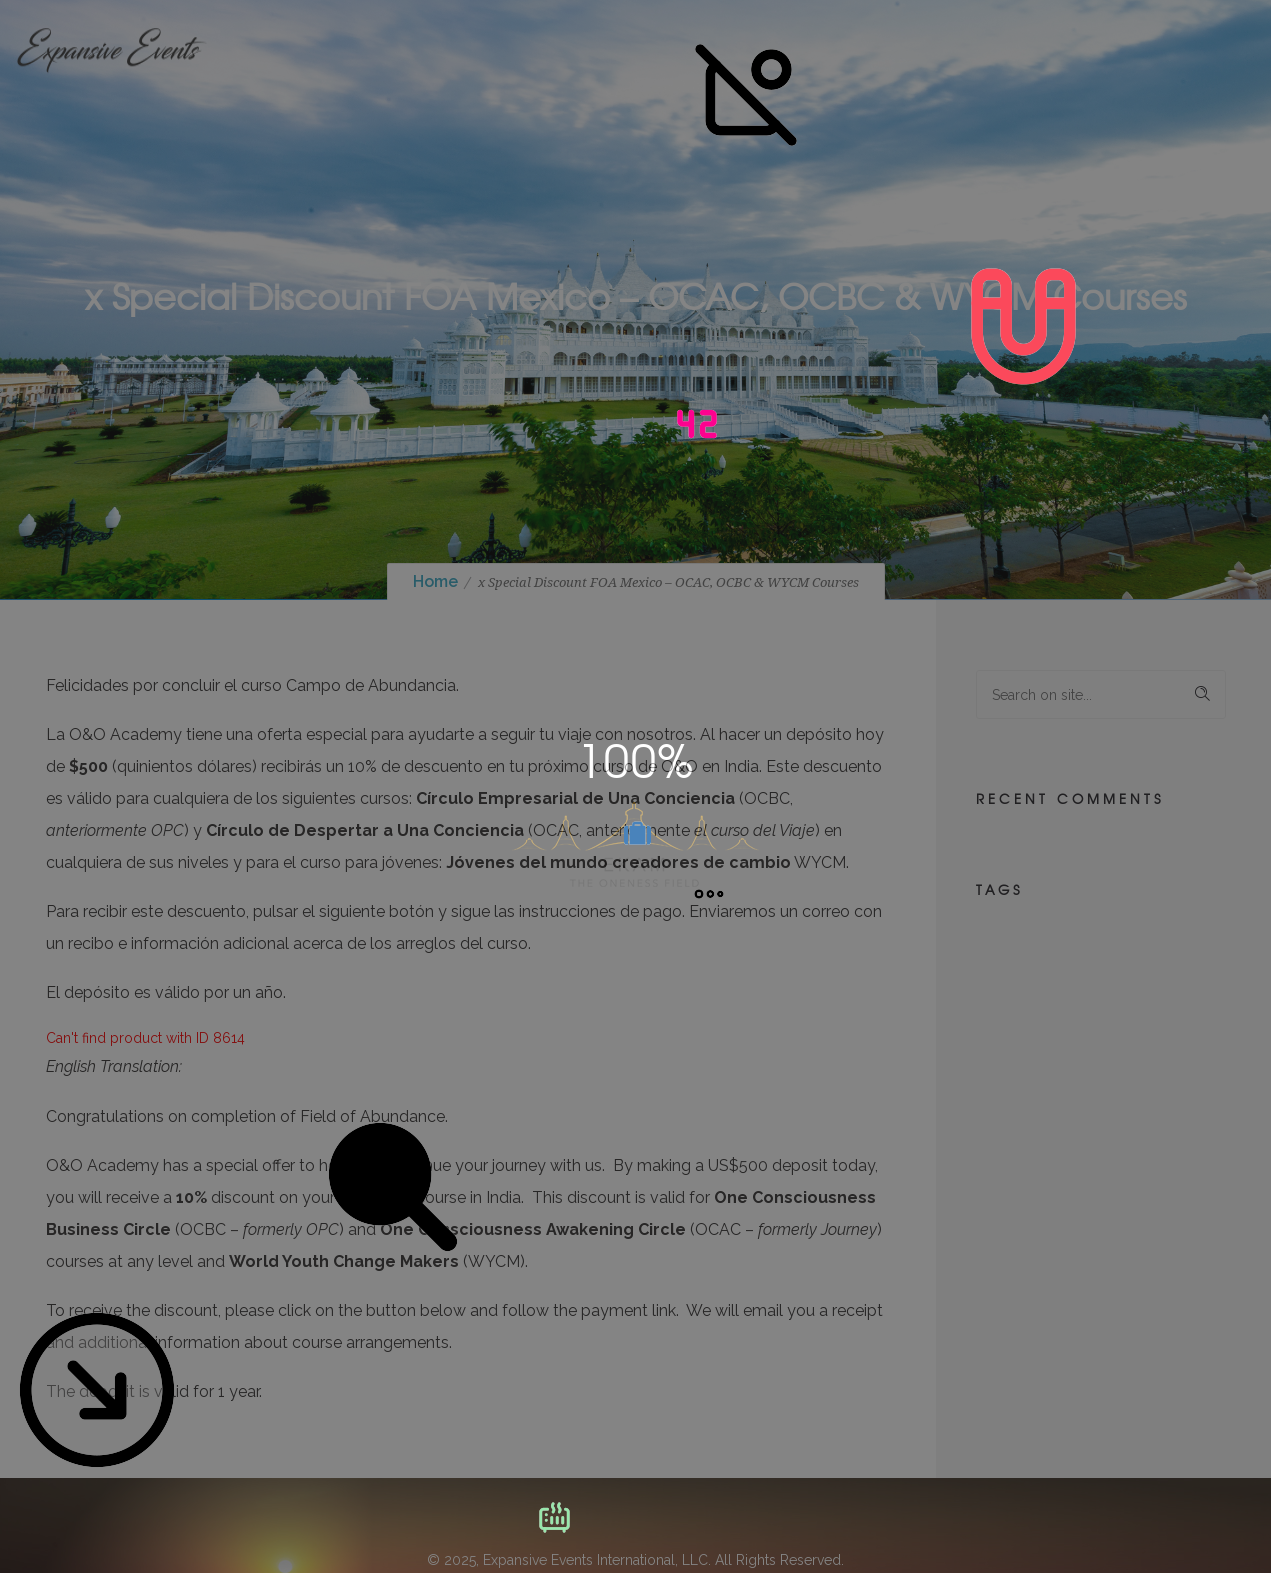  What do you see at coordinates (1023, 326) in the screenshot?
I see `attract or pull related items together` at bounding box center [1023, 326].